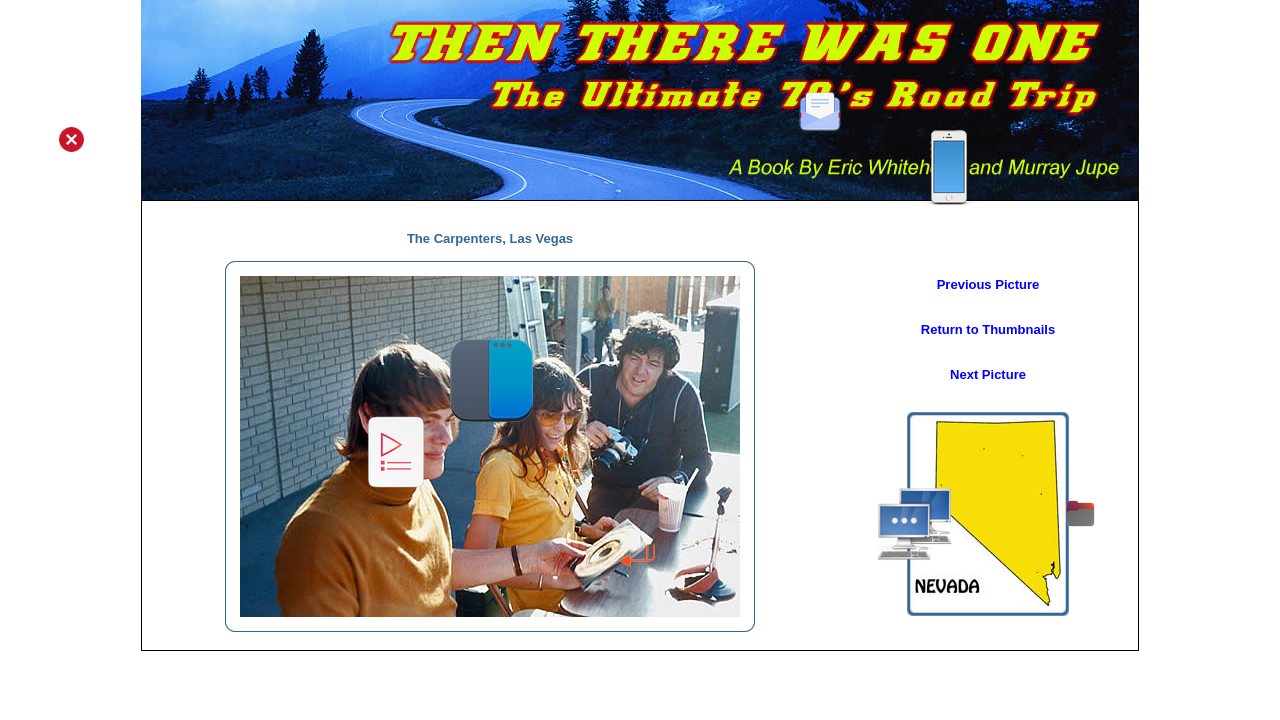 Image resolution: width=1280 pixels, height=720 pixels. What do you see at coordinates (396, 452) in the screenshot?
I see `open a playlist file` at bounding box center [396, 452].